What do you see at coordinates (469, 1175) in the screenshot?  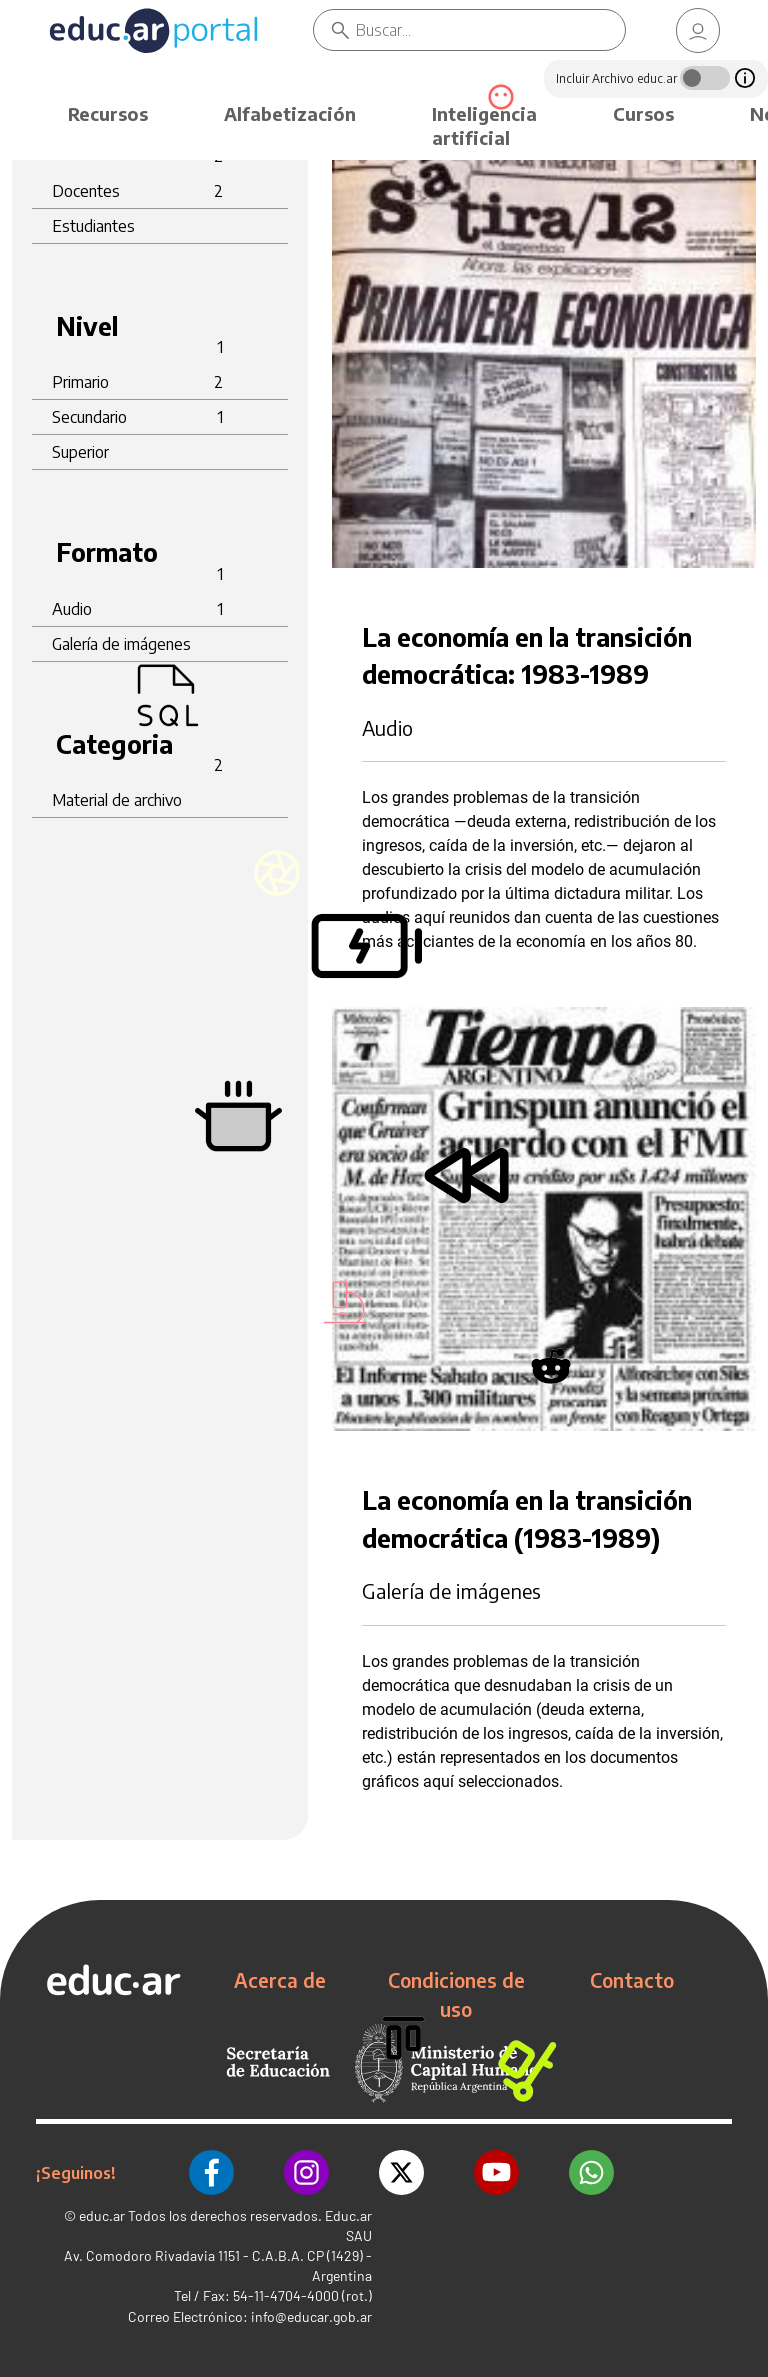 I see `rewind or skip backward in media playback` at bounding box center [469, 1175].